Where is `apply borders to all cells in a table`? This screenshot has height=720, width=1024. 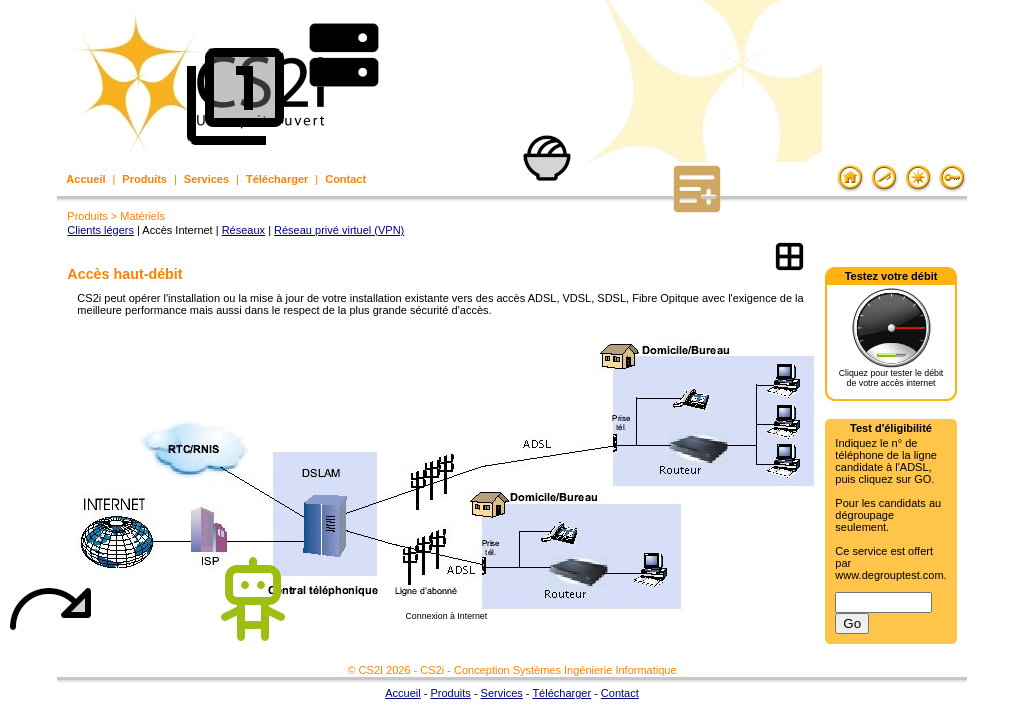
apply borders to all cells in a table is located at coordinates (789, 256).